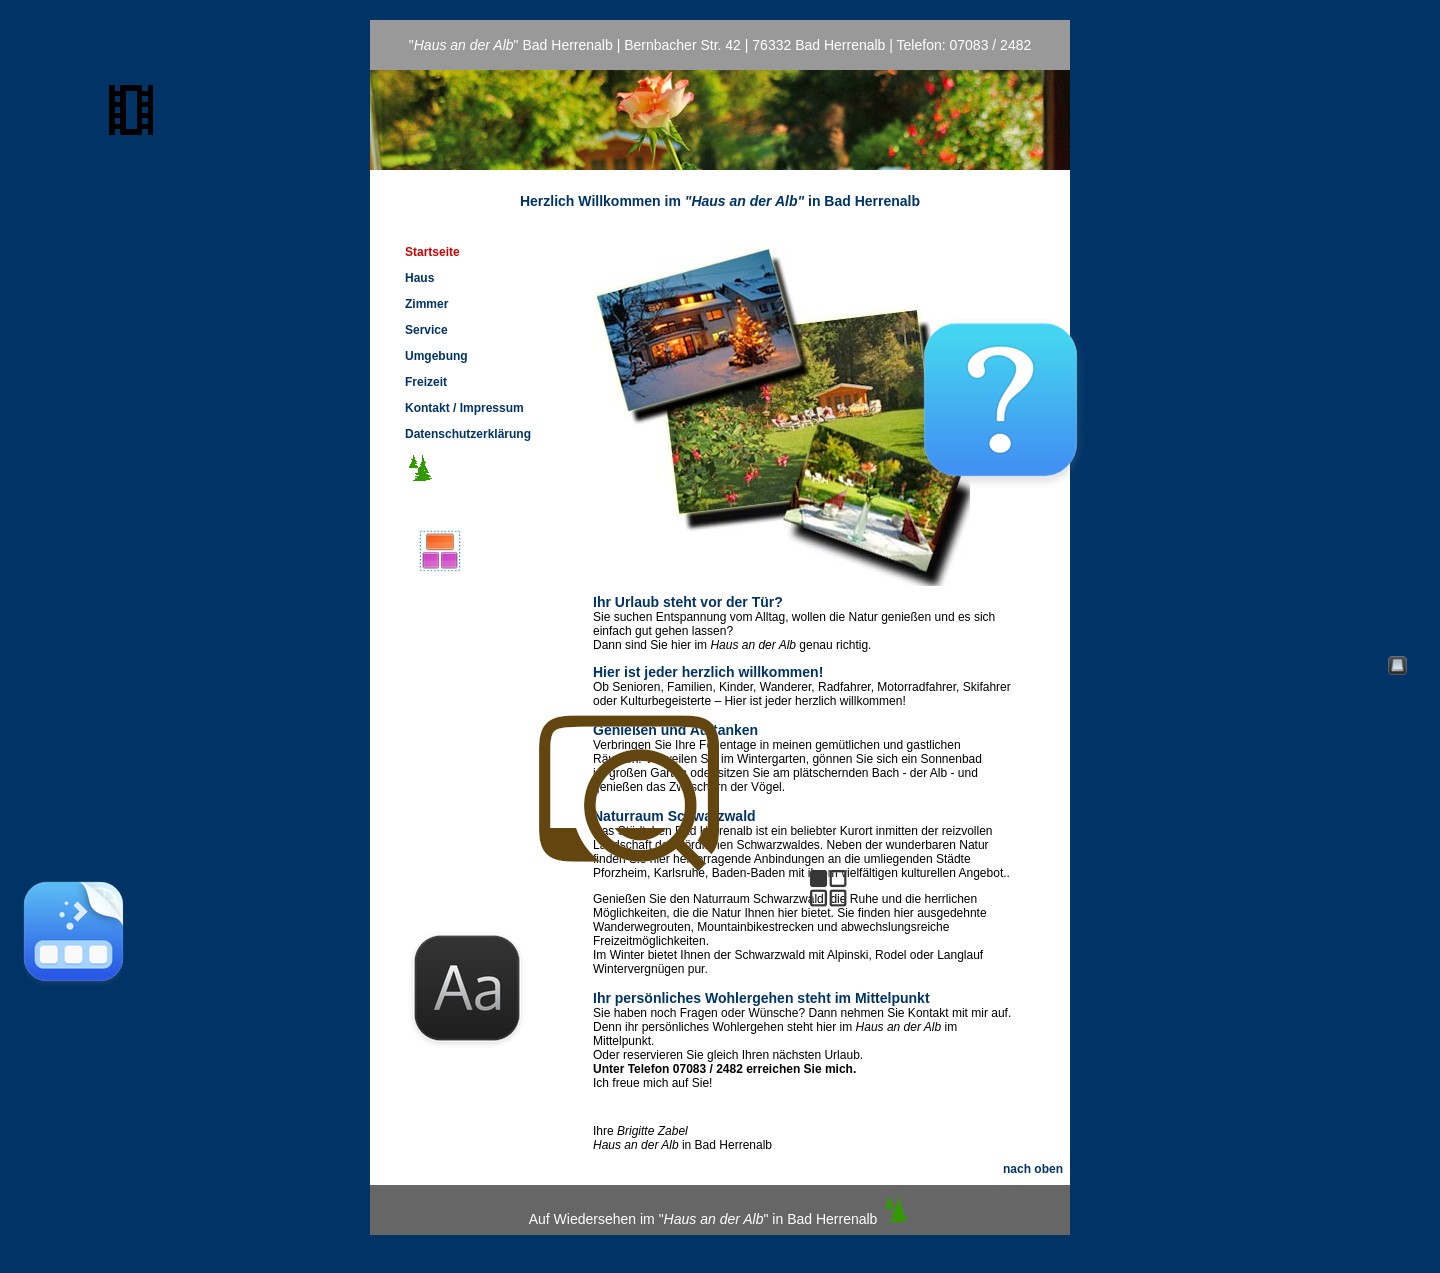 The image size is (1440, 1273). I want to click on open plasma desktop settings, so click(73, 931).